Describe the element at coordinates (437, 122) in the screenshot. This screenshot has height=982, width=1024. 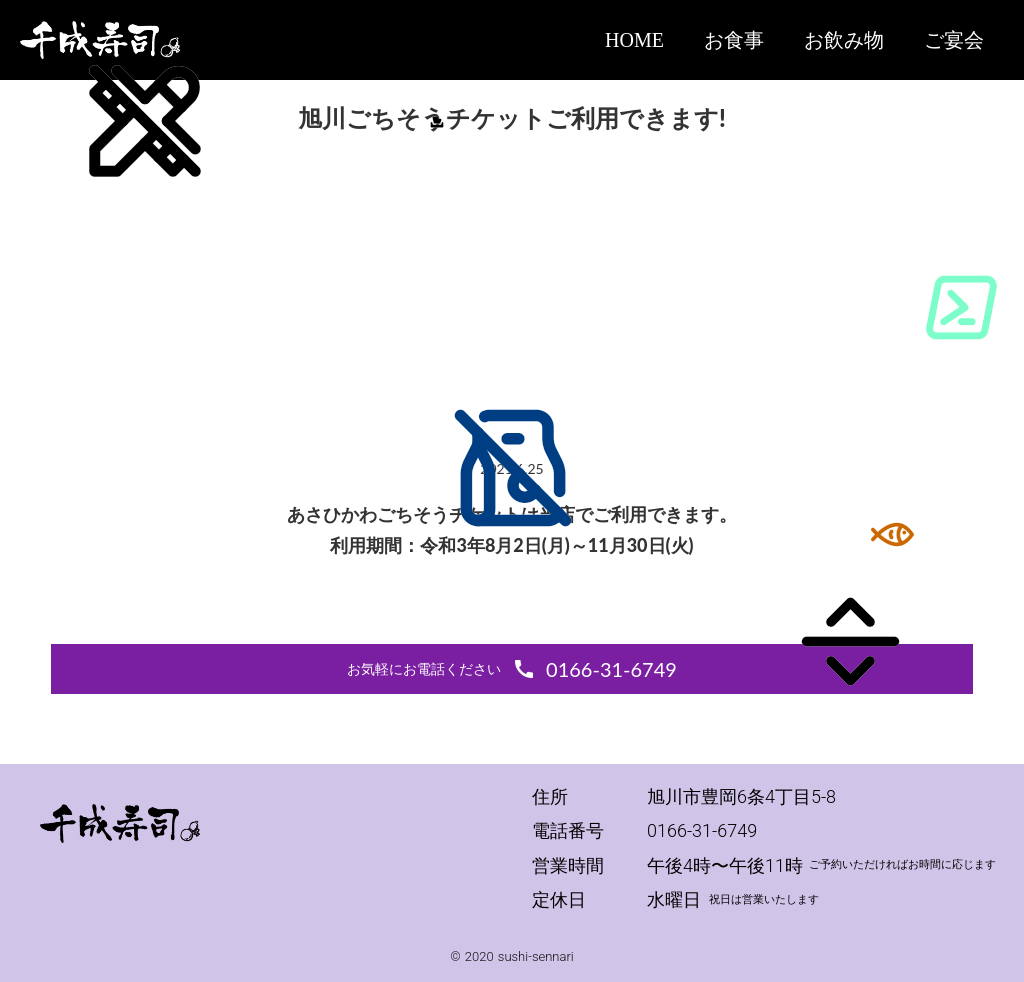
I see `access tissue box or hygiene supplies` at that location.